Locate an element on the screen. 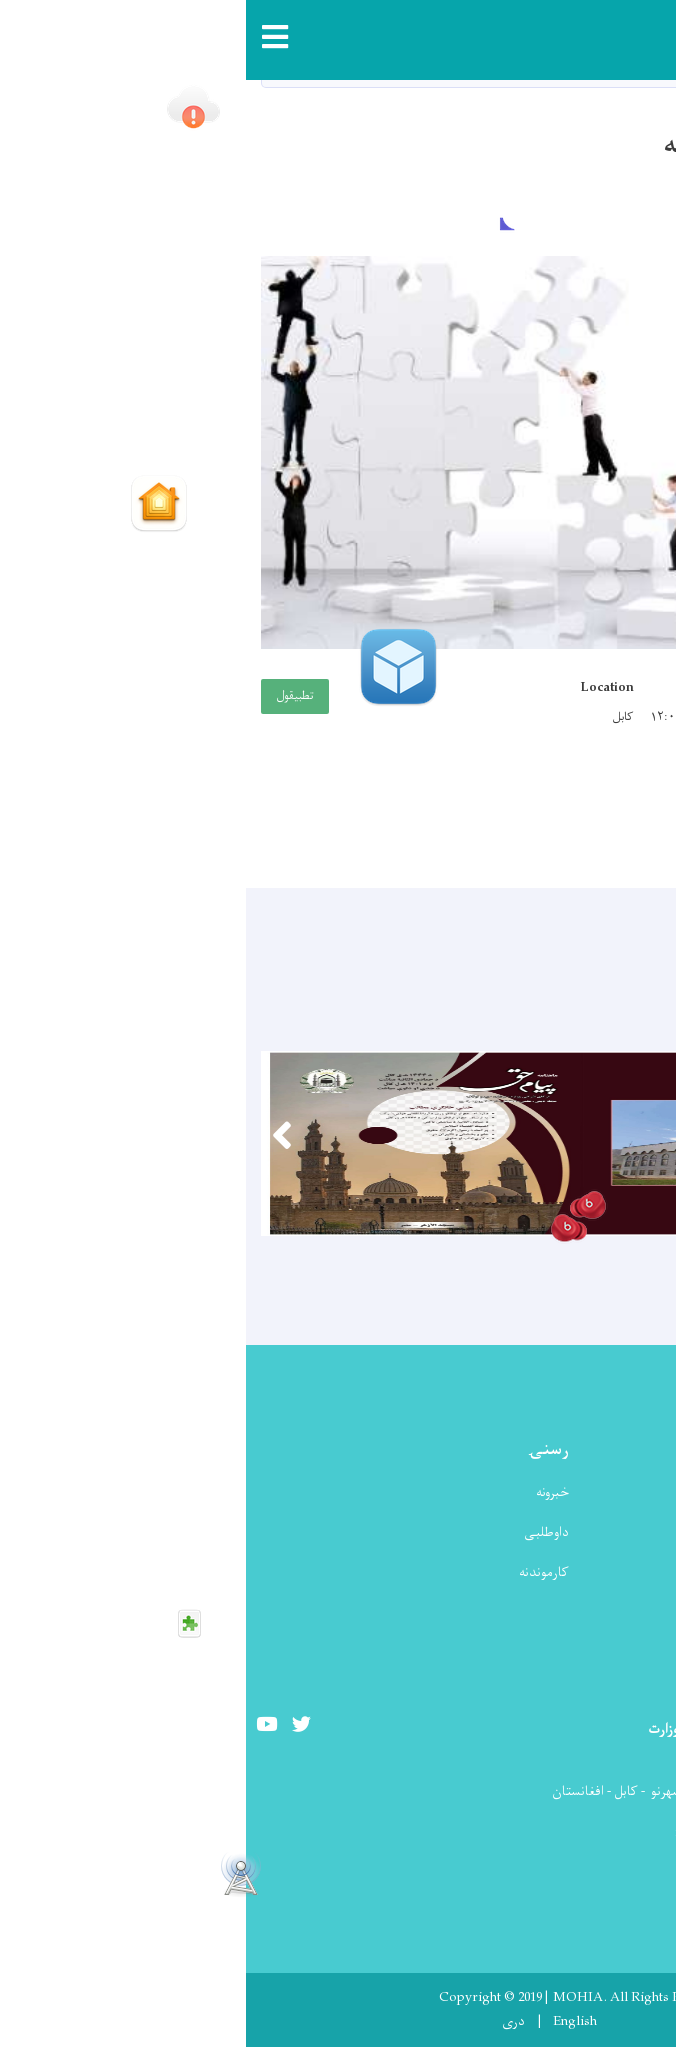 The width and height of the screenshot is (676, 2047). generate or build a media library is located at coordinates (517, 215).